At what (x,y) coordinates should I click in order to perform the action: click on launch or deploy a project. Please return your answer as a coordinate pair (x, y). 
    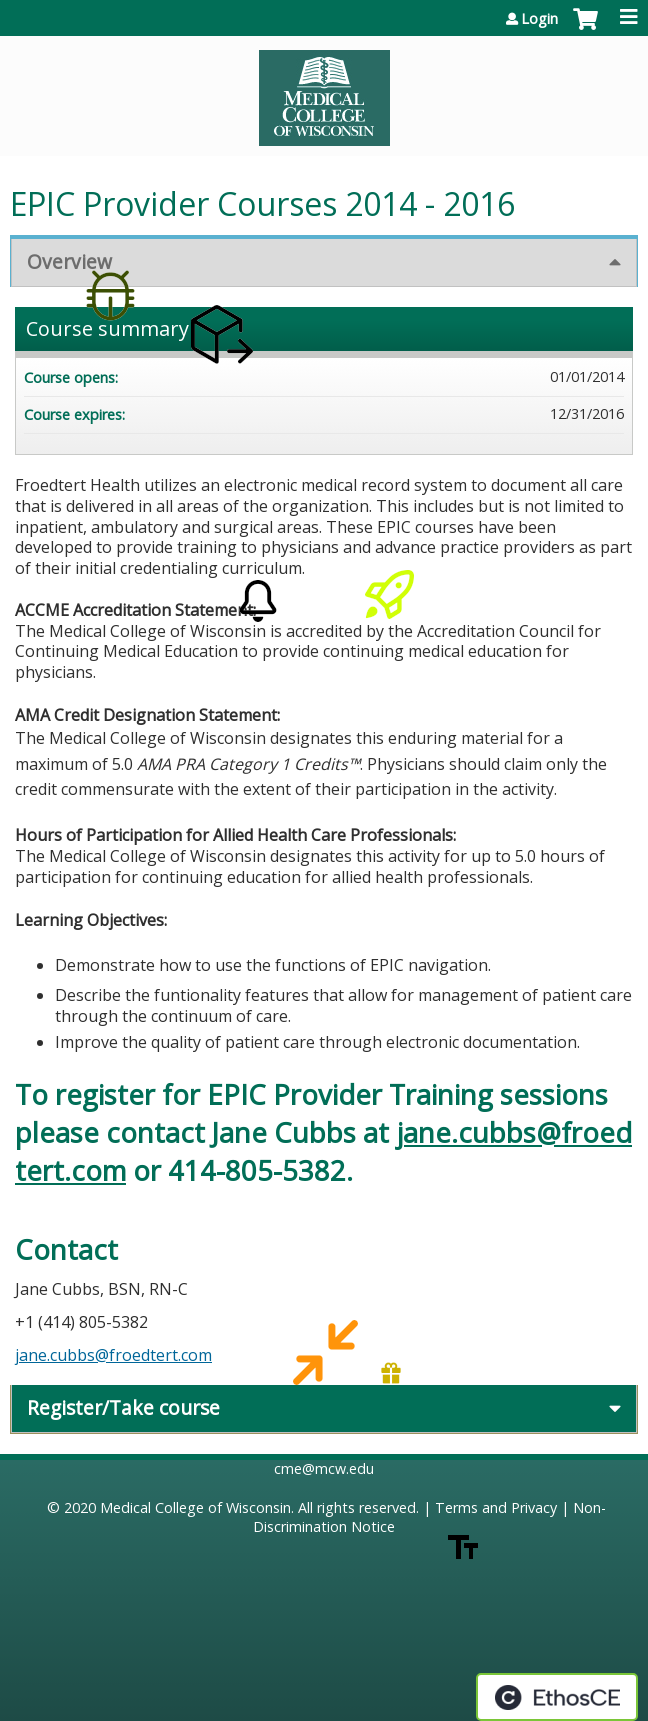
    Looking at the image, I should click on (389, 594).